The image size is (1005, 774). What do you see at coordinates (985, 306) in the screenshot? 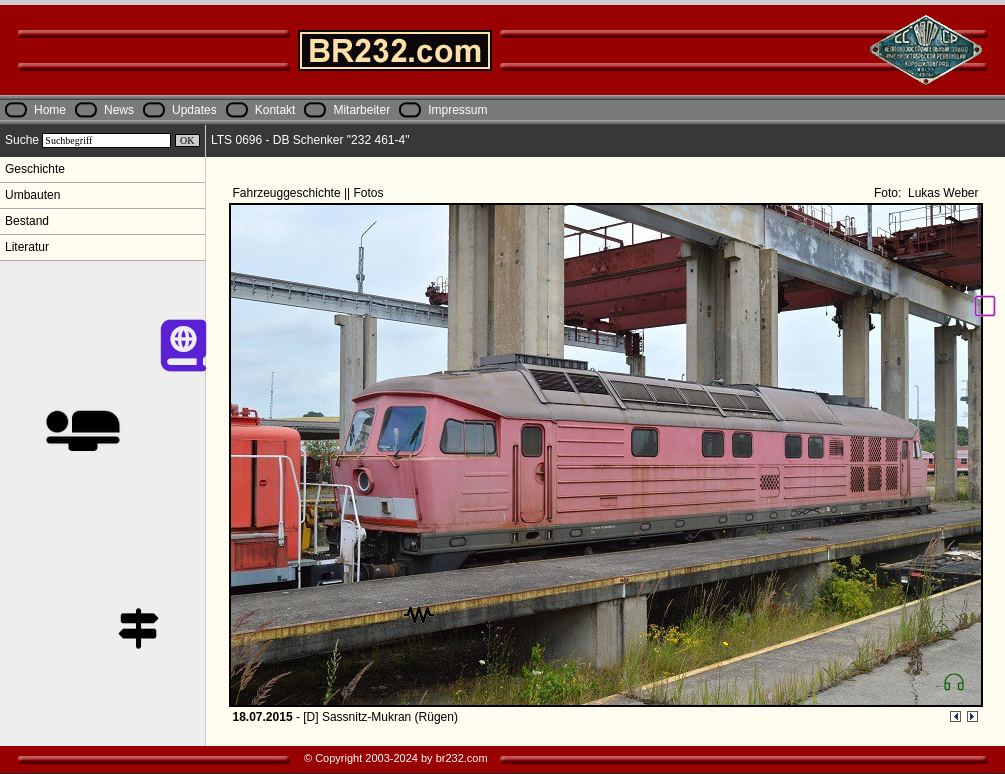
I see `select or deselect an item` at bounding box center [985, 306].